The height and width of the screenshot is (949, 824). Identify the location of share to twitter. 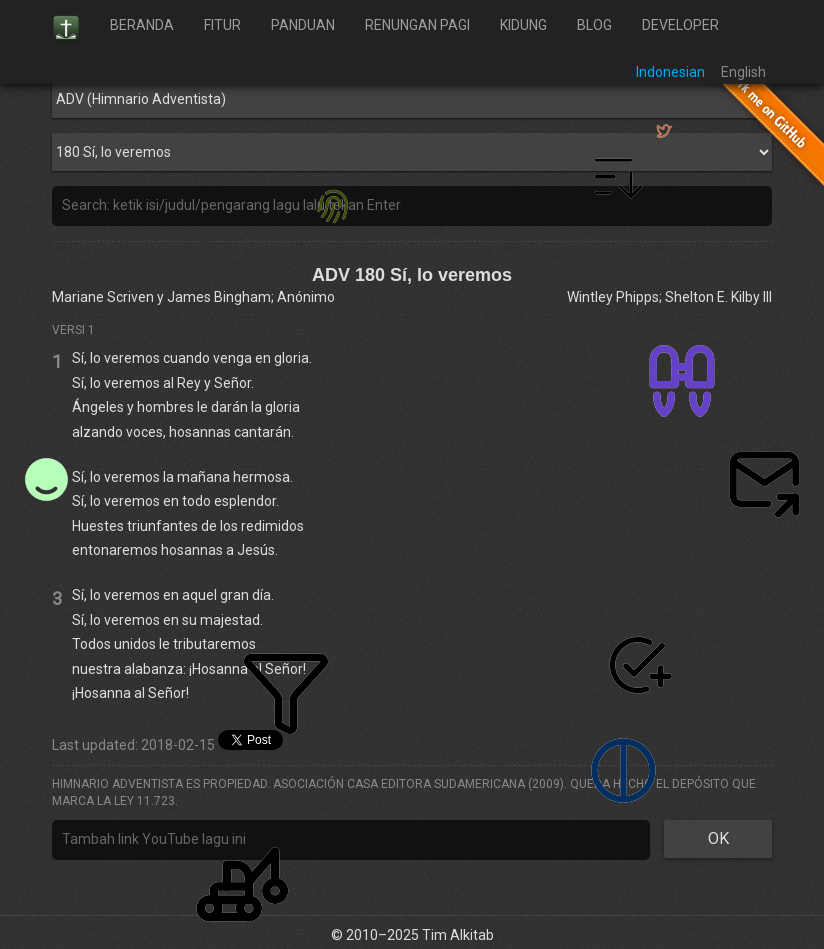
(663, 130).